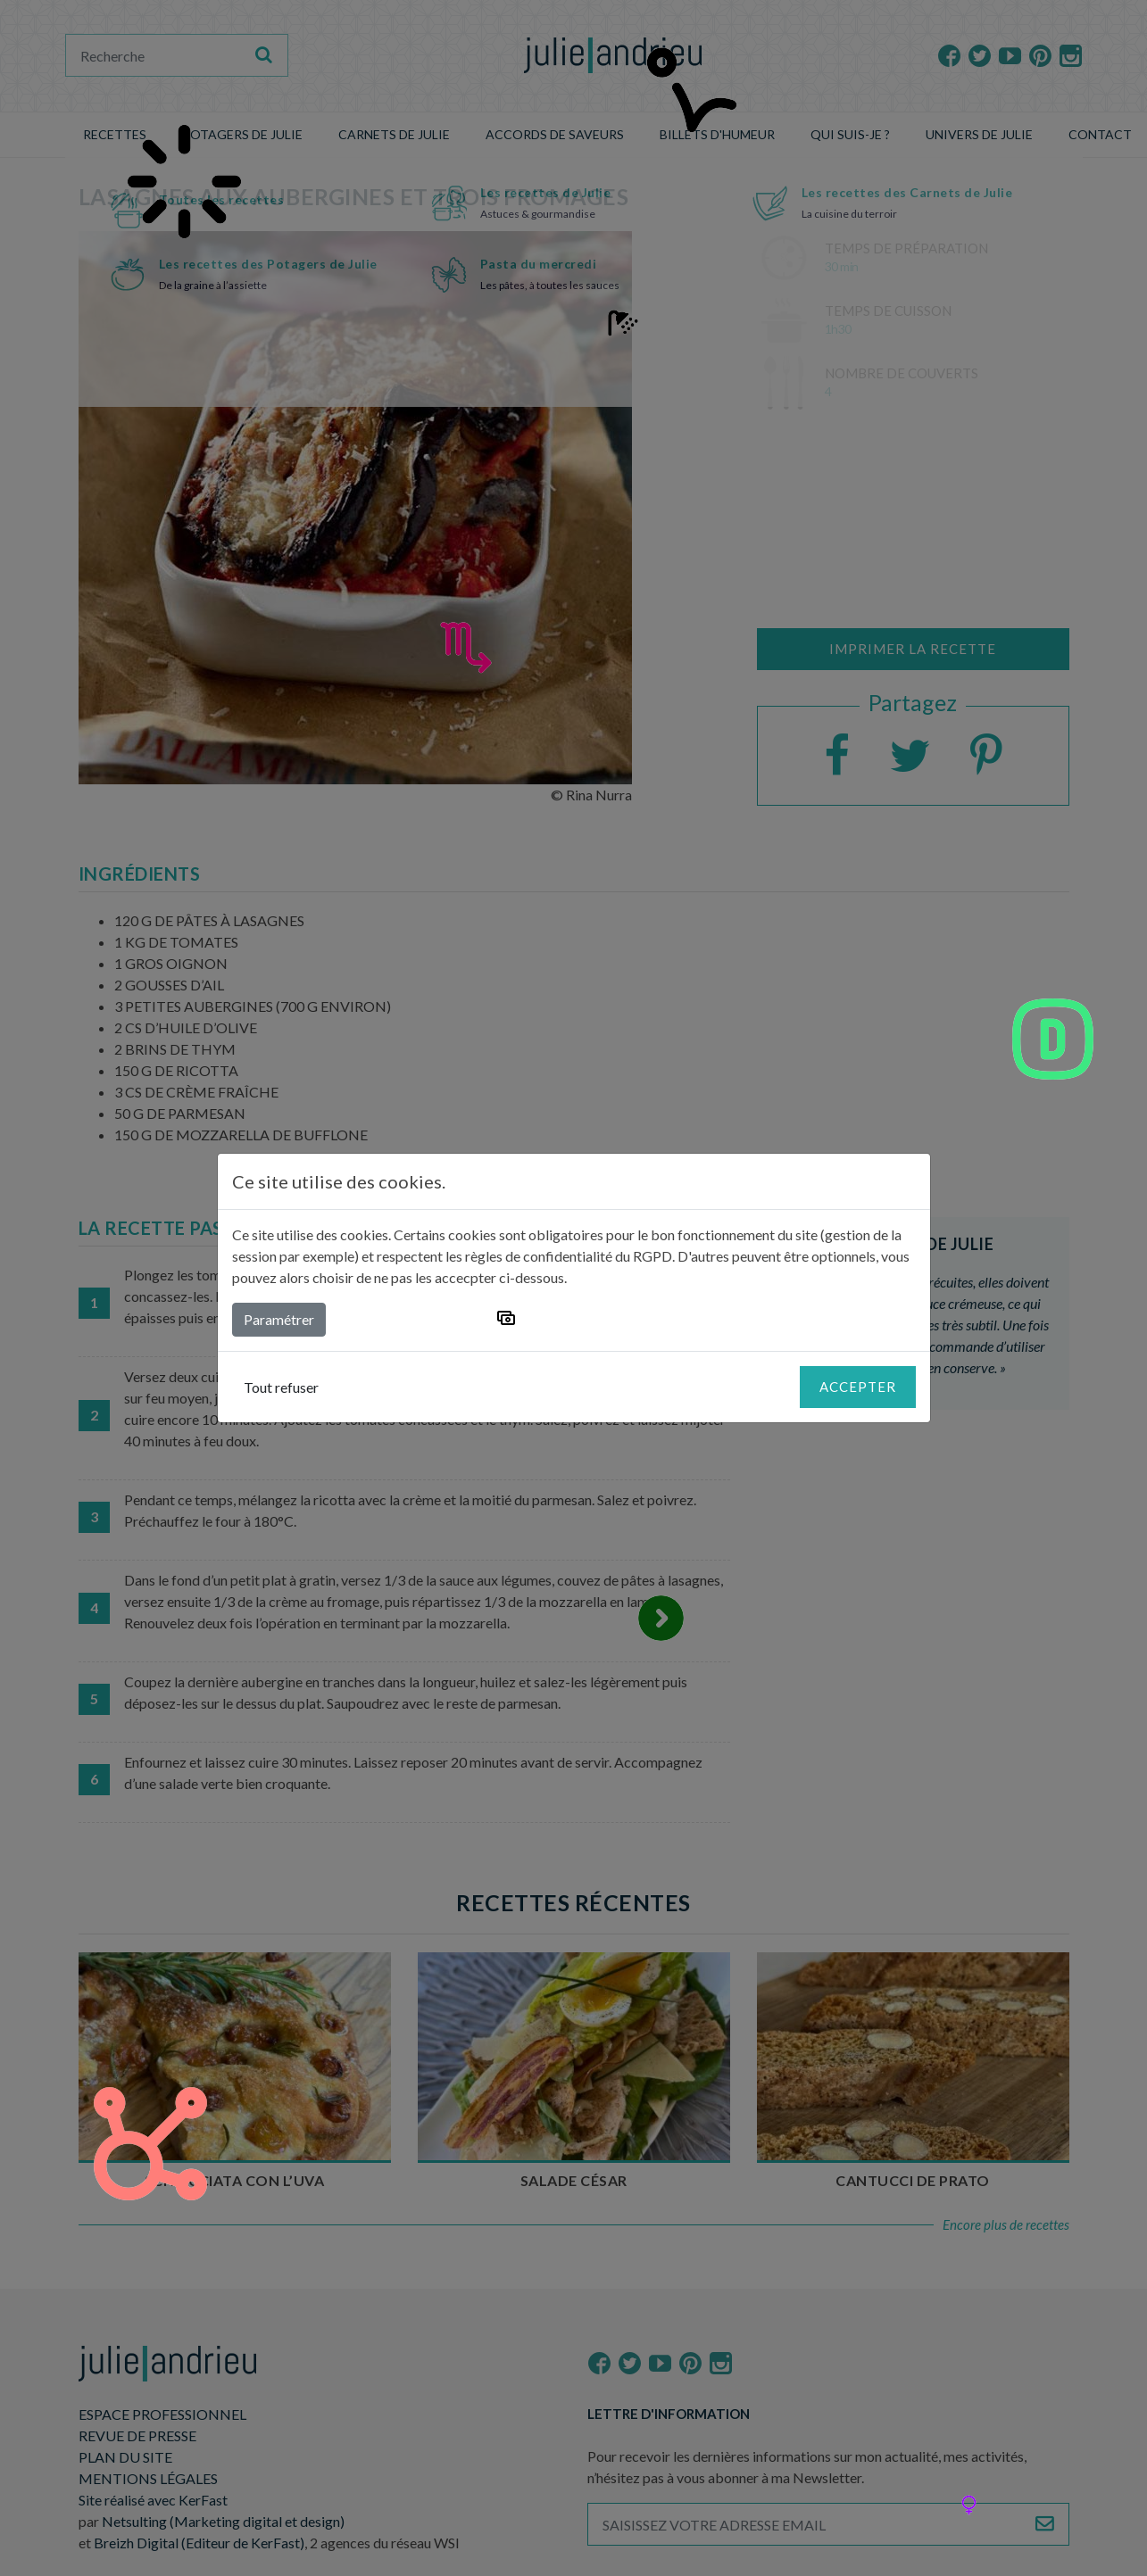 The width and height of the screenshot is (1147, 2576). Describe the element at coordinates (466, 645) in the screenshot. I see `indicates scorpio zodiac sign` at that location.